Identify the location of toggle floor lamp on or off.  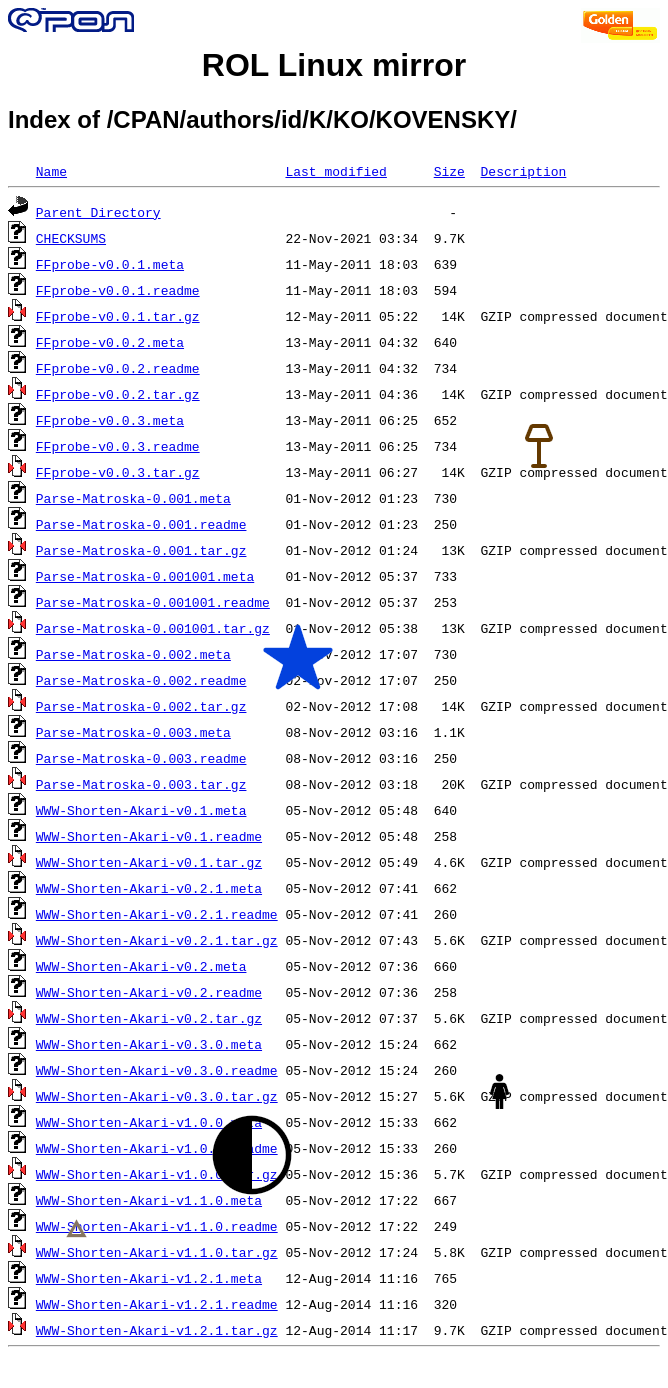
(539, 446).